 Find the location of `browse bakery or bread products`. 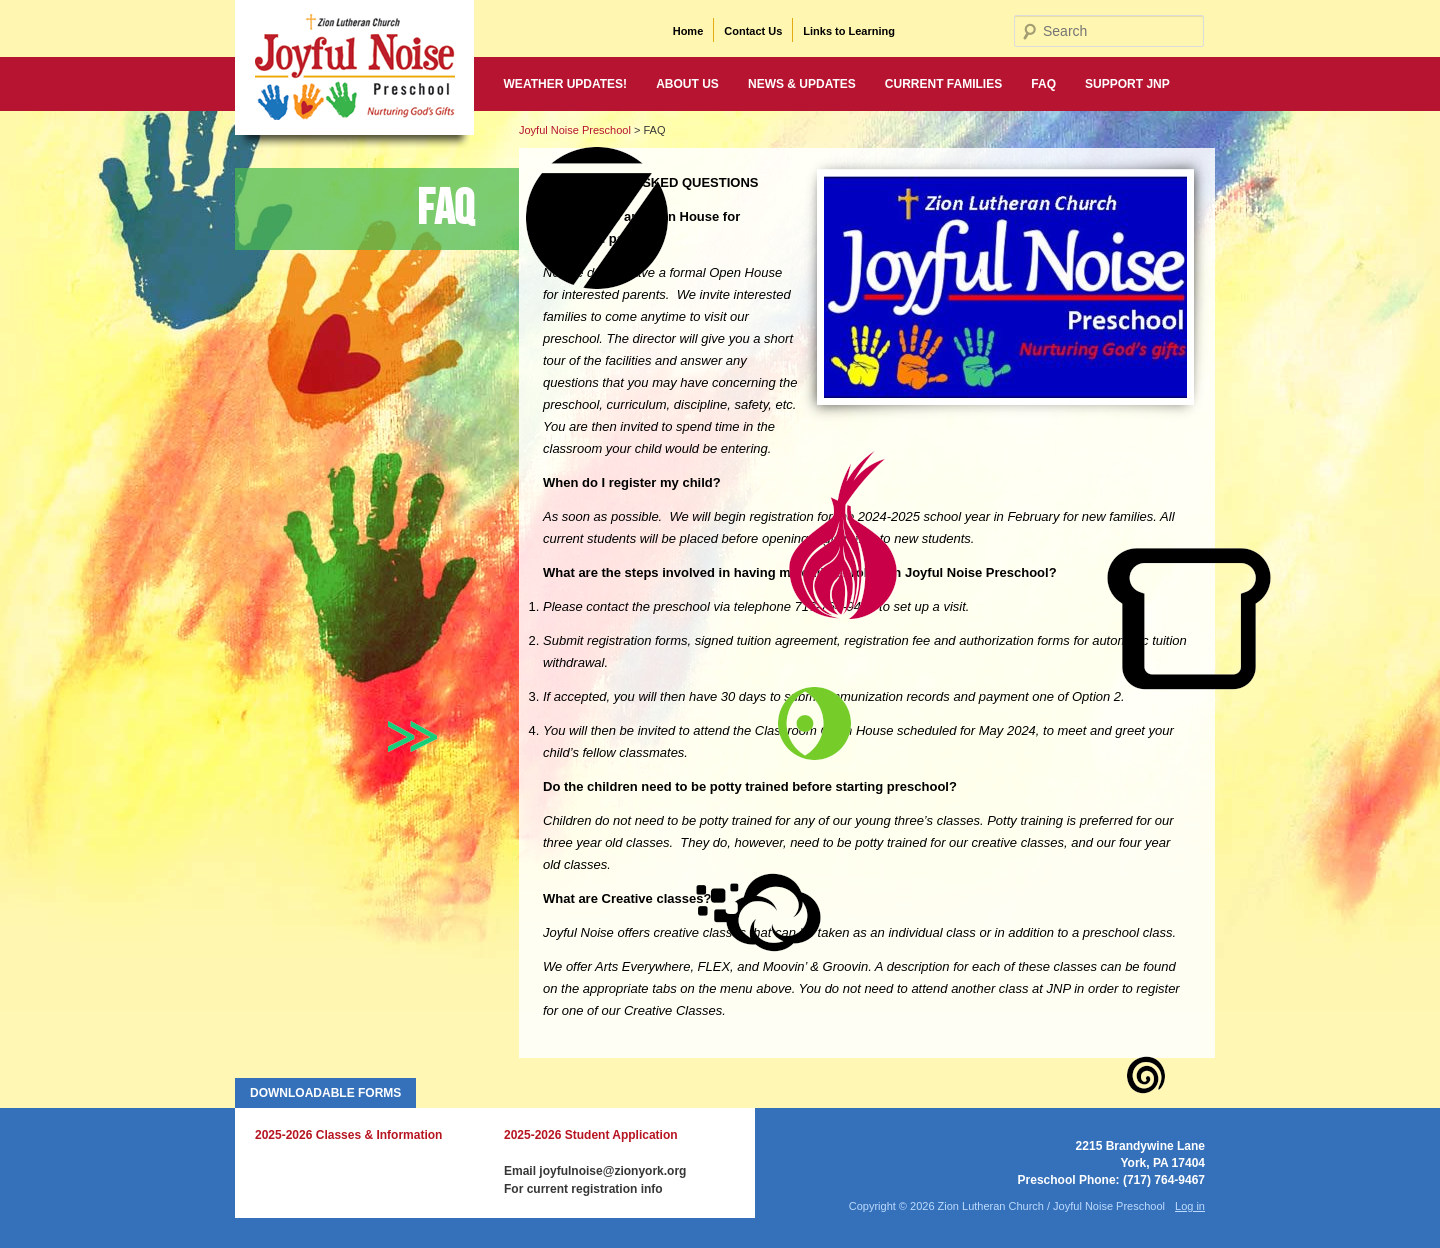

browse bakery or bread products is located at coordinates (1189, 615).